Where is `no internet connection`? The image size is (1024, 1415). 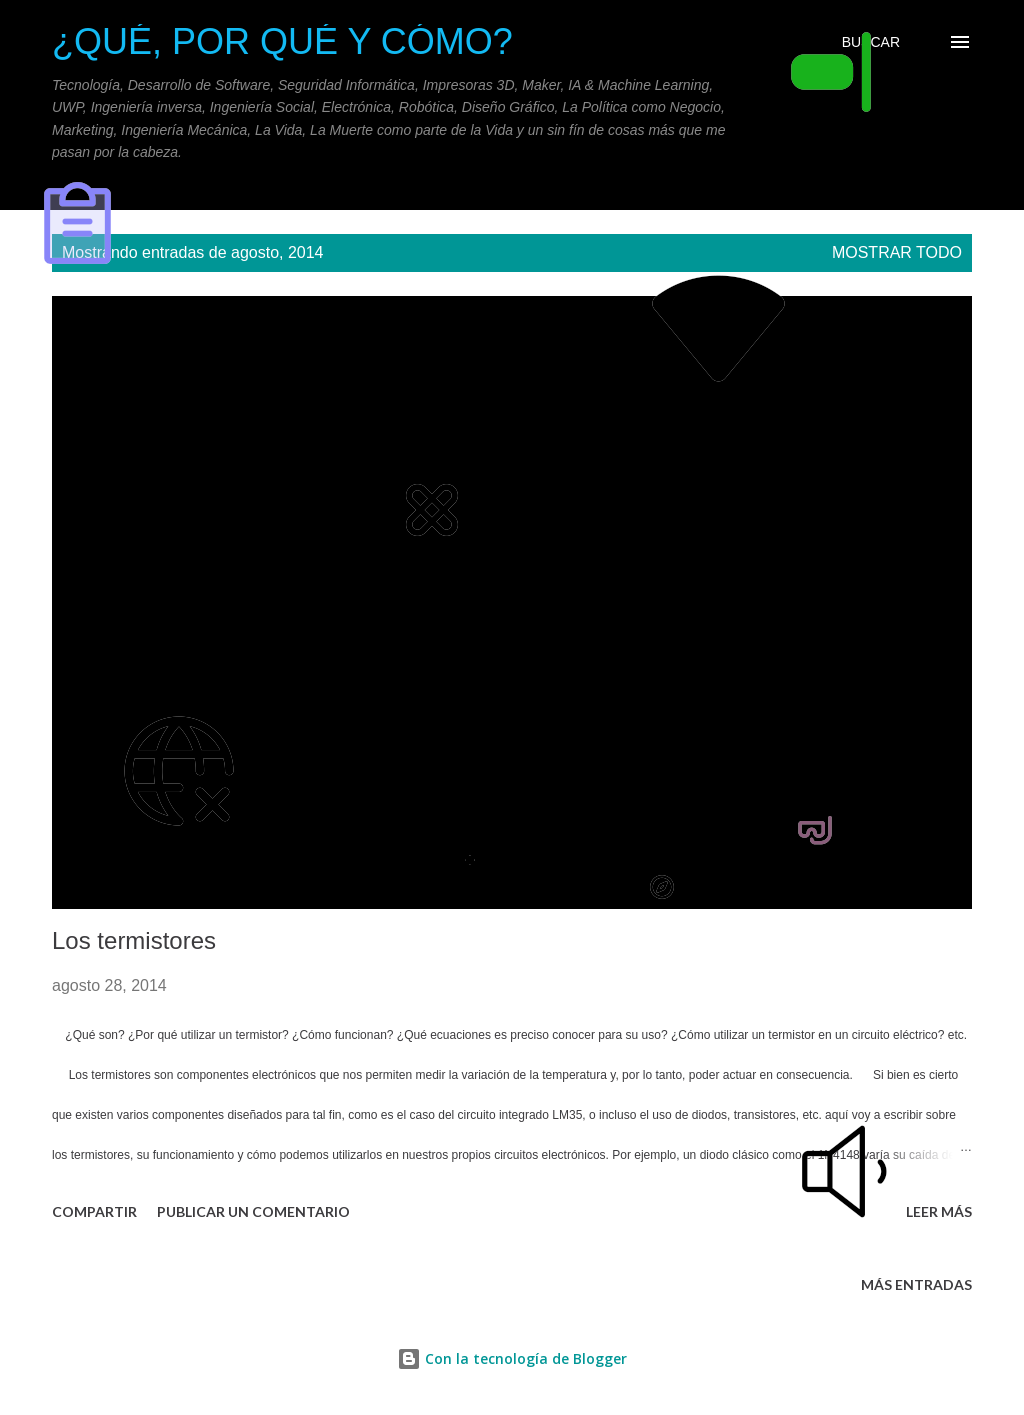 no internet connection is located at coordinates (179, 771).